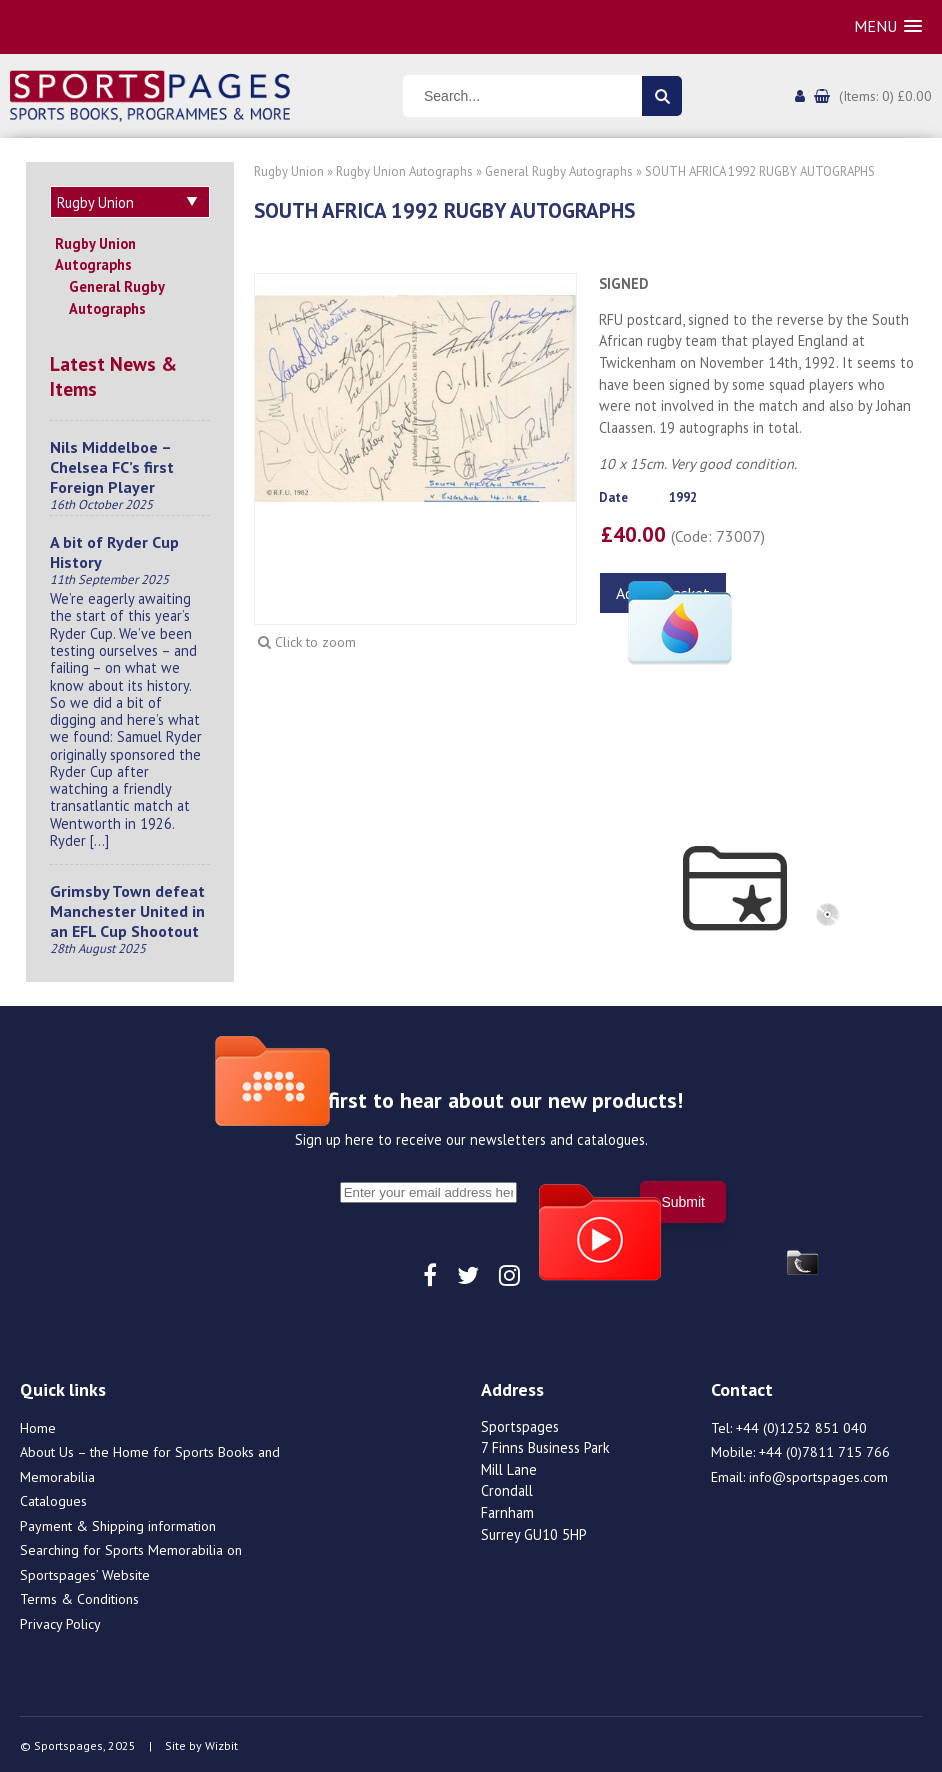 The width and height of the screenshot is (942, 1772). Describe the element at coordinates (735, 885) in the screenshot. I see `open sparkleshare folder` at that location.